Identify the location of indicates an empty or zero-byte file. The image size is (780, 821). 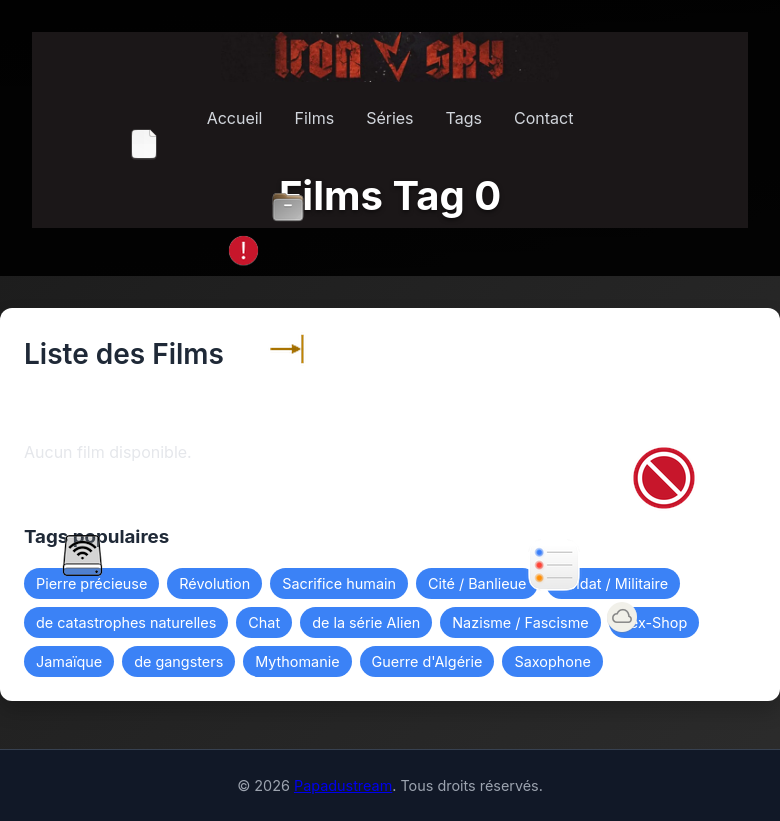
(144, 144).